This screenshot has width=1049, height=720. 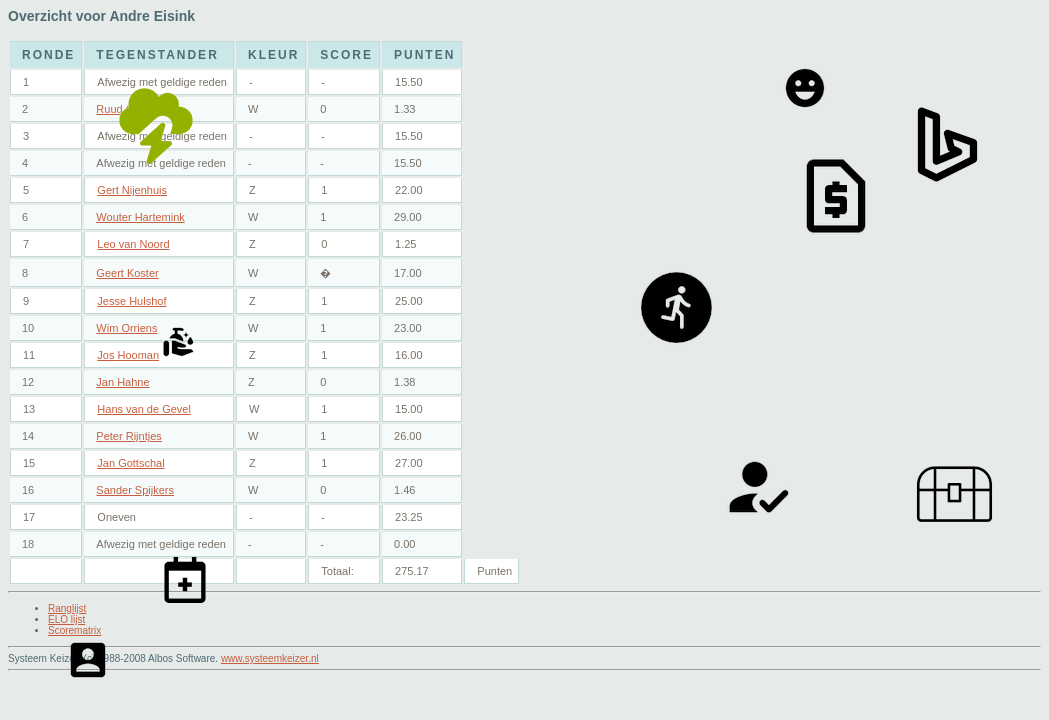 What do you see at coordinates (954, 495) in the screenshot?
I see `access your rewards or collected items` at bounding box center [954, 495].